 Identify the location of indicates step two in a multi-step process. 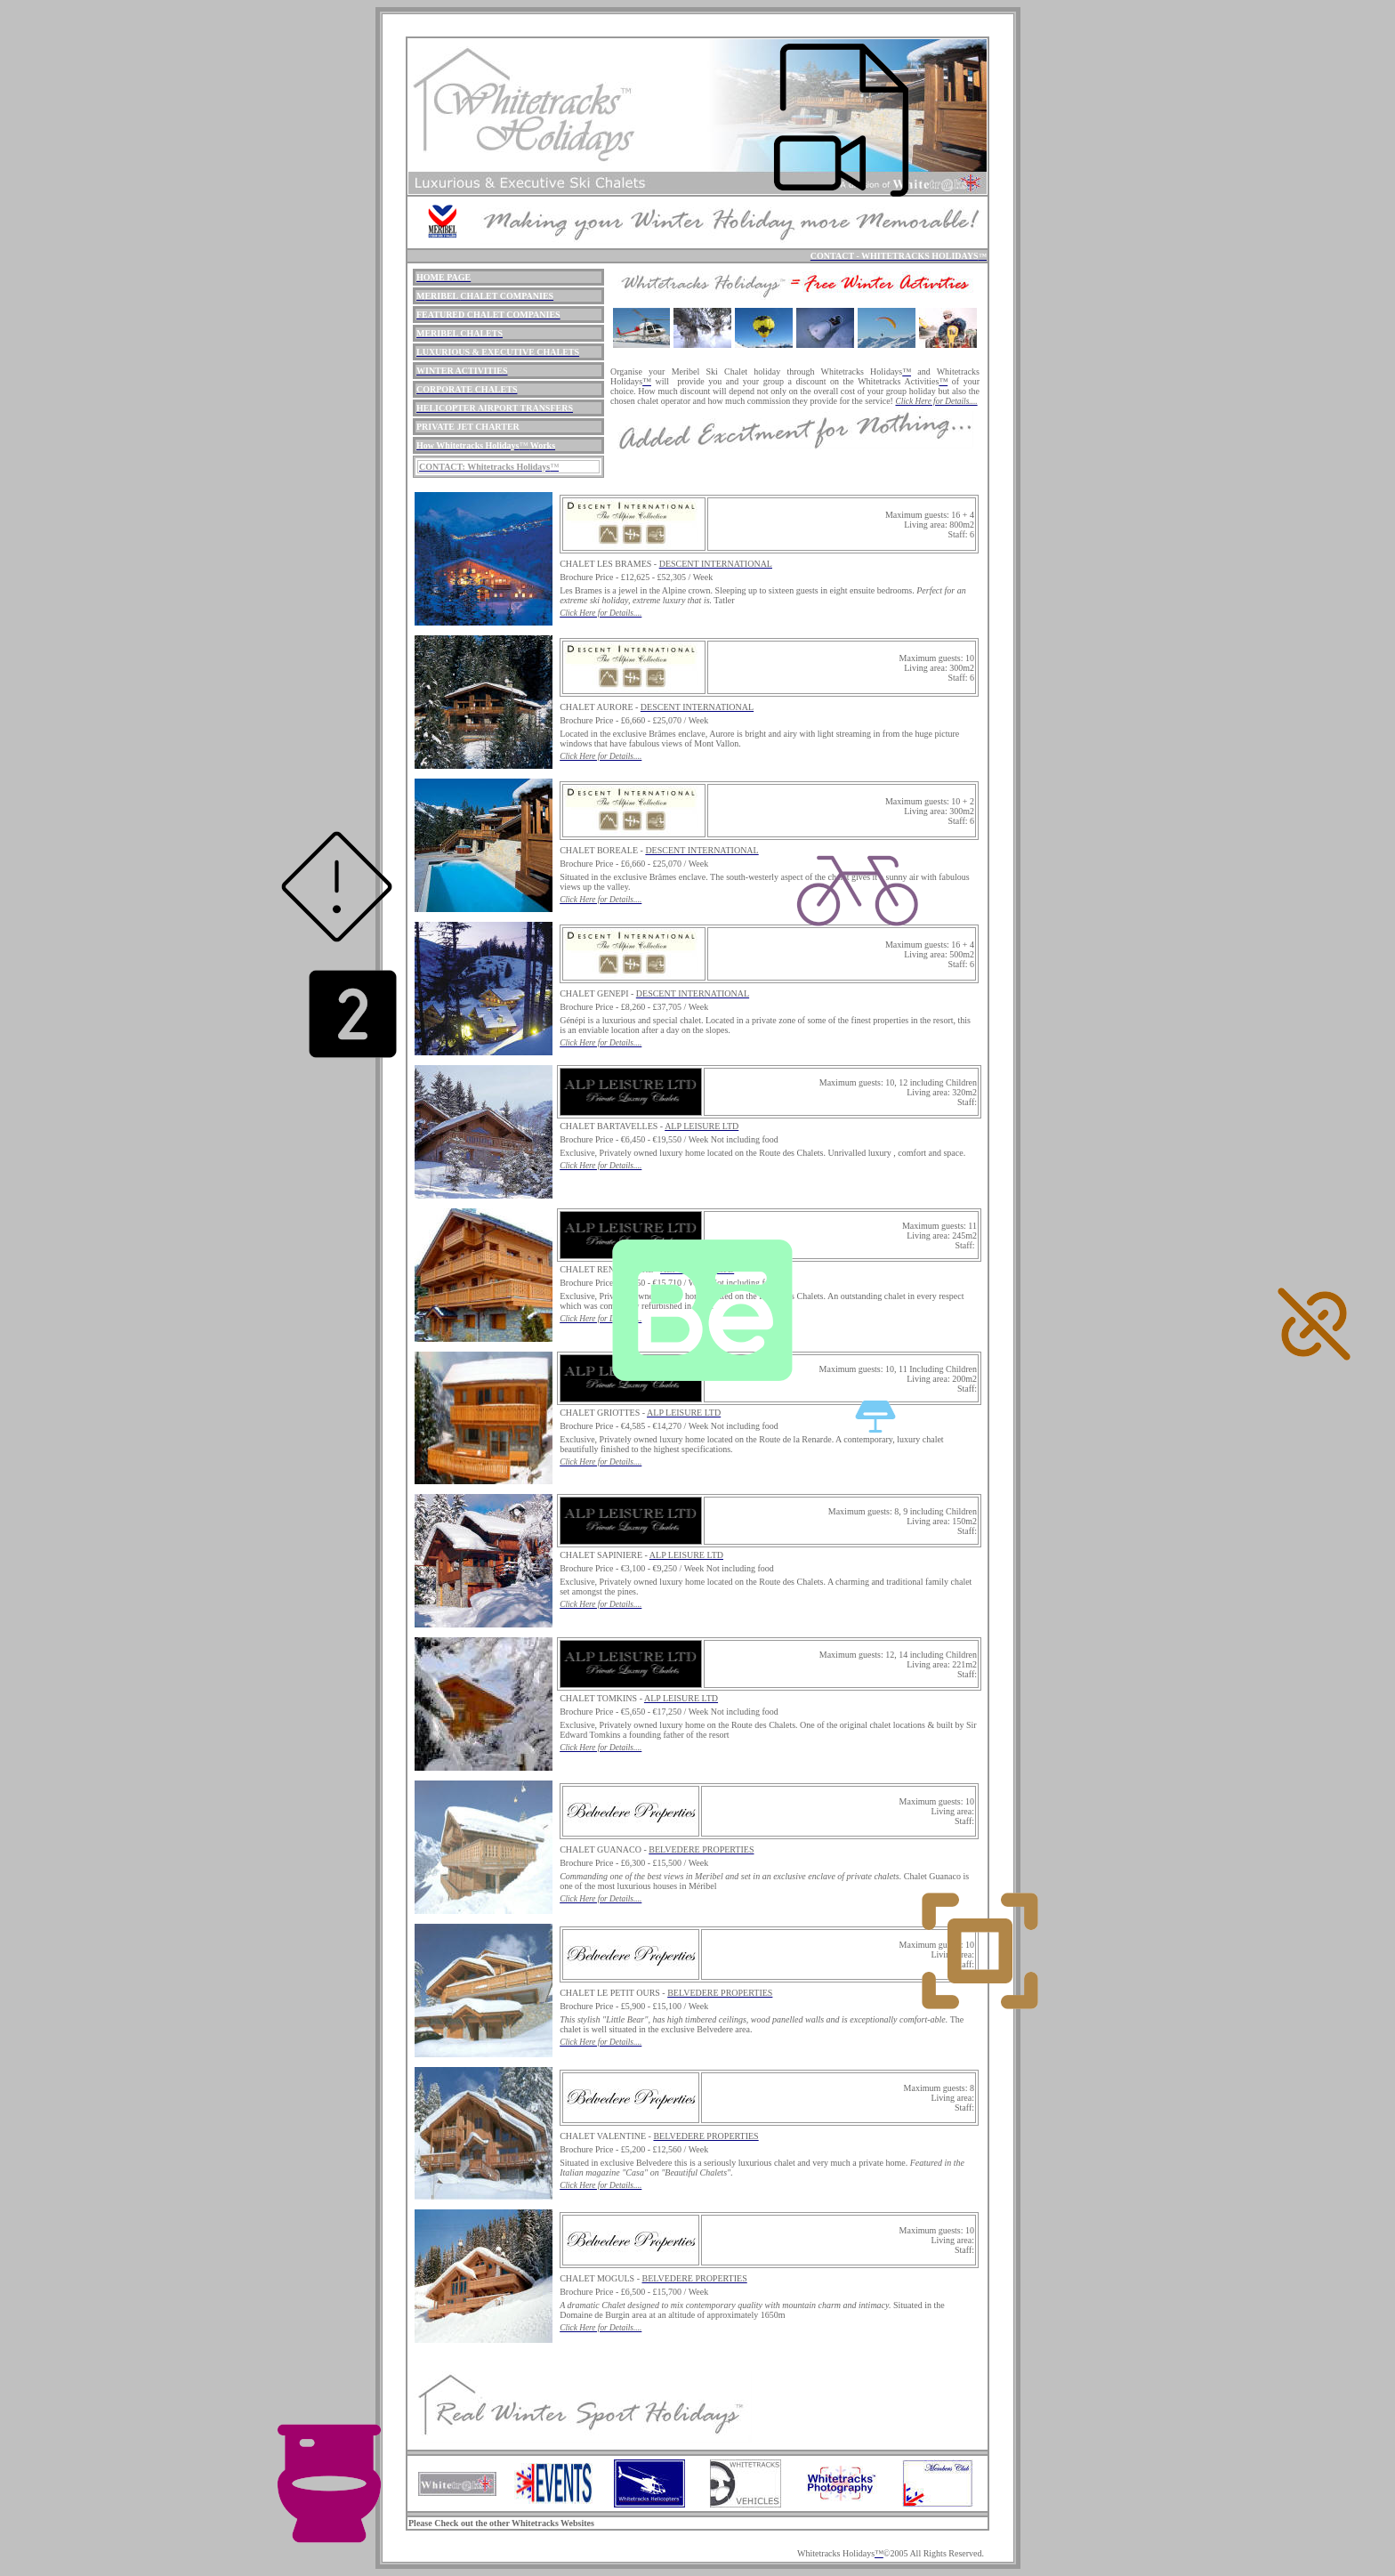
(352, 1013).